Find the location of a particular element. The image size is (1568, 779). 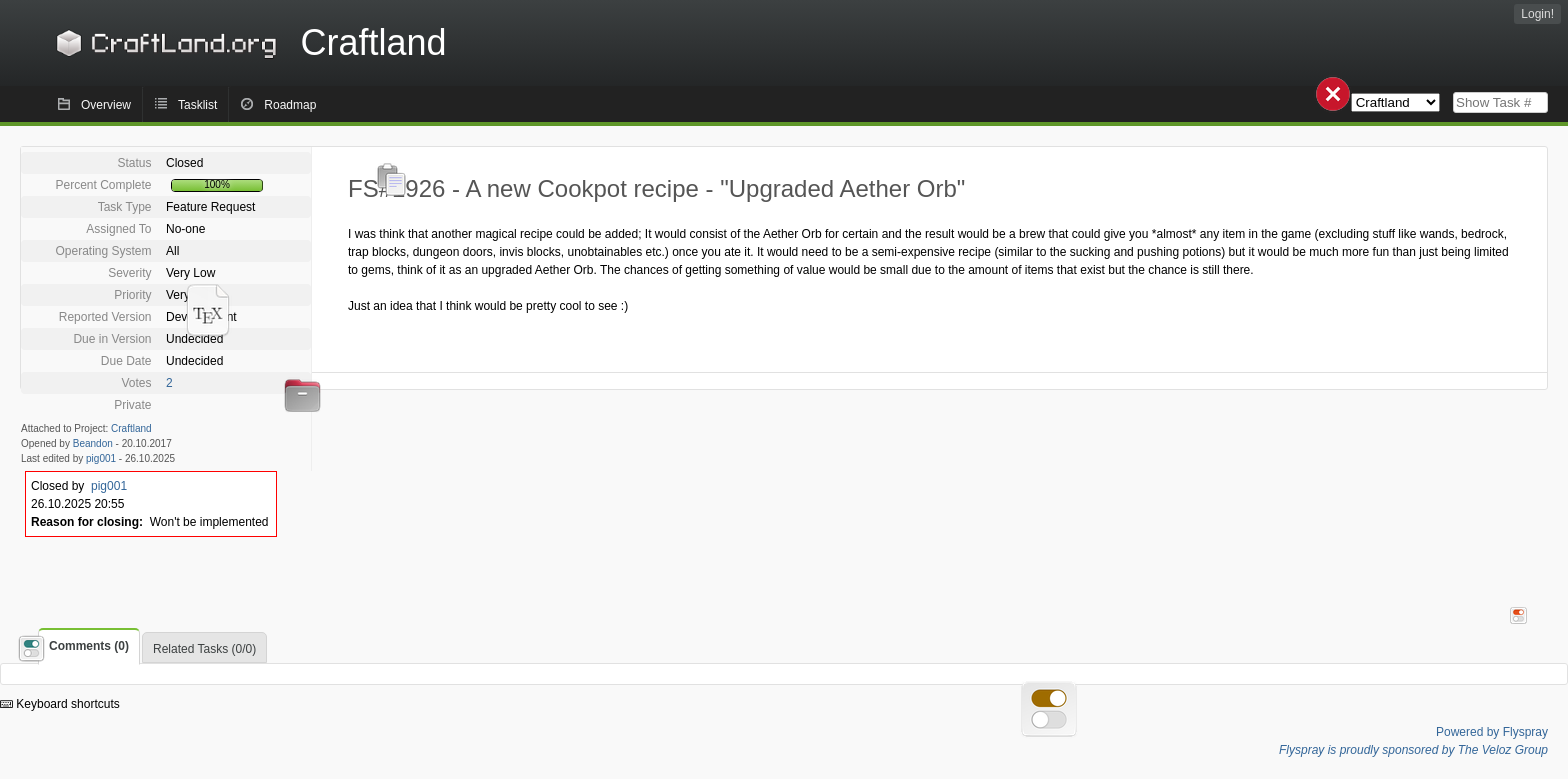

a LaTeX or TeX document file is located at coordinates (208, 310).